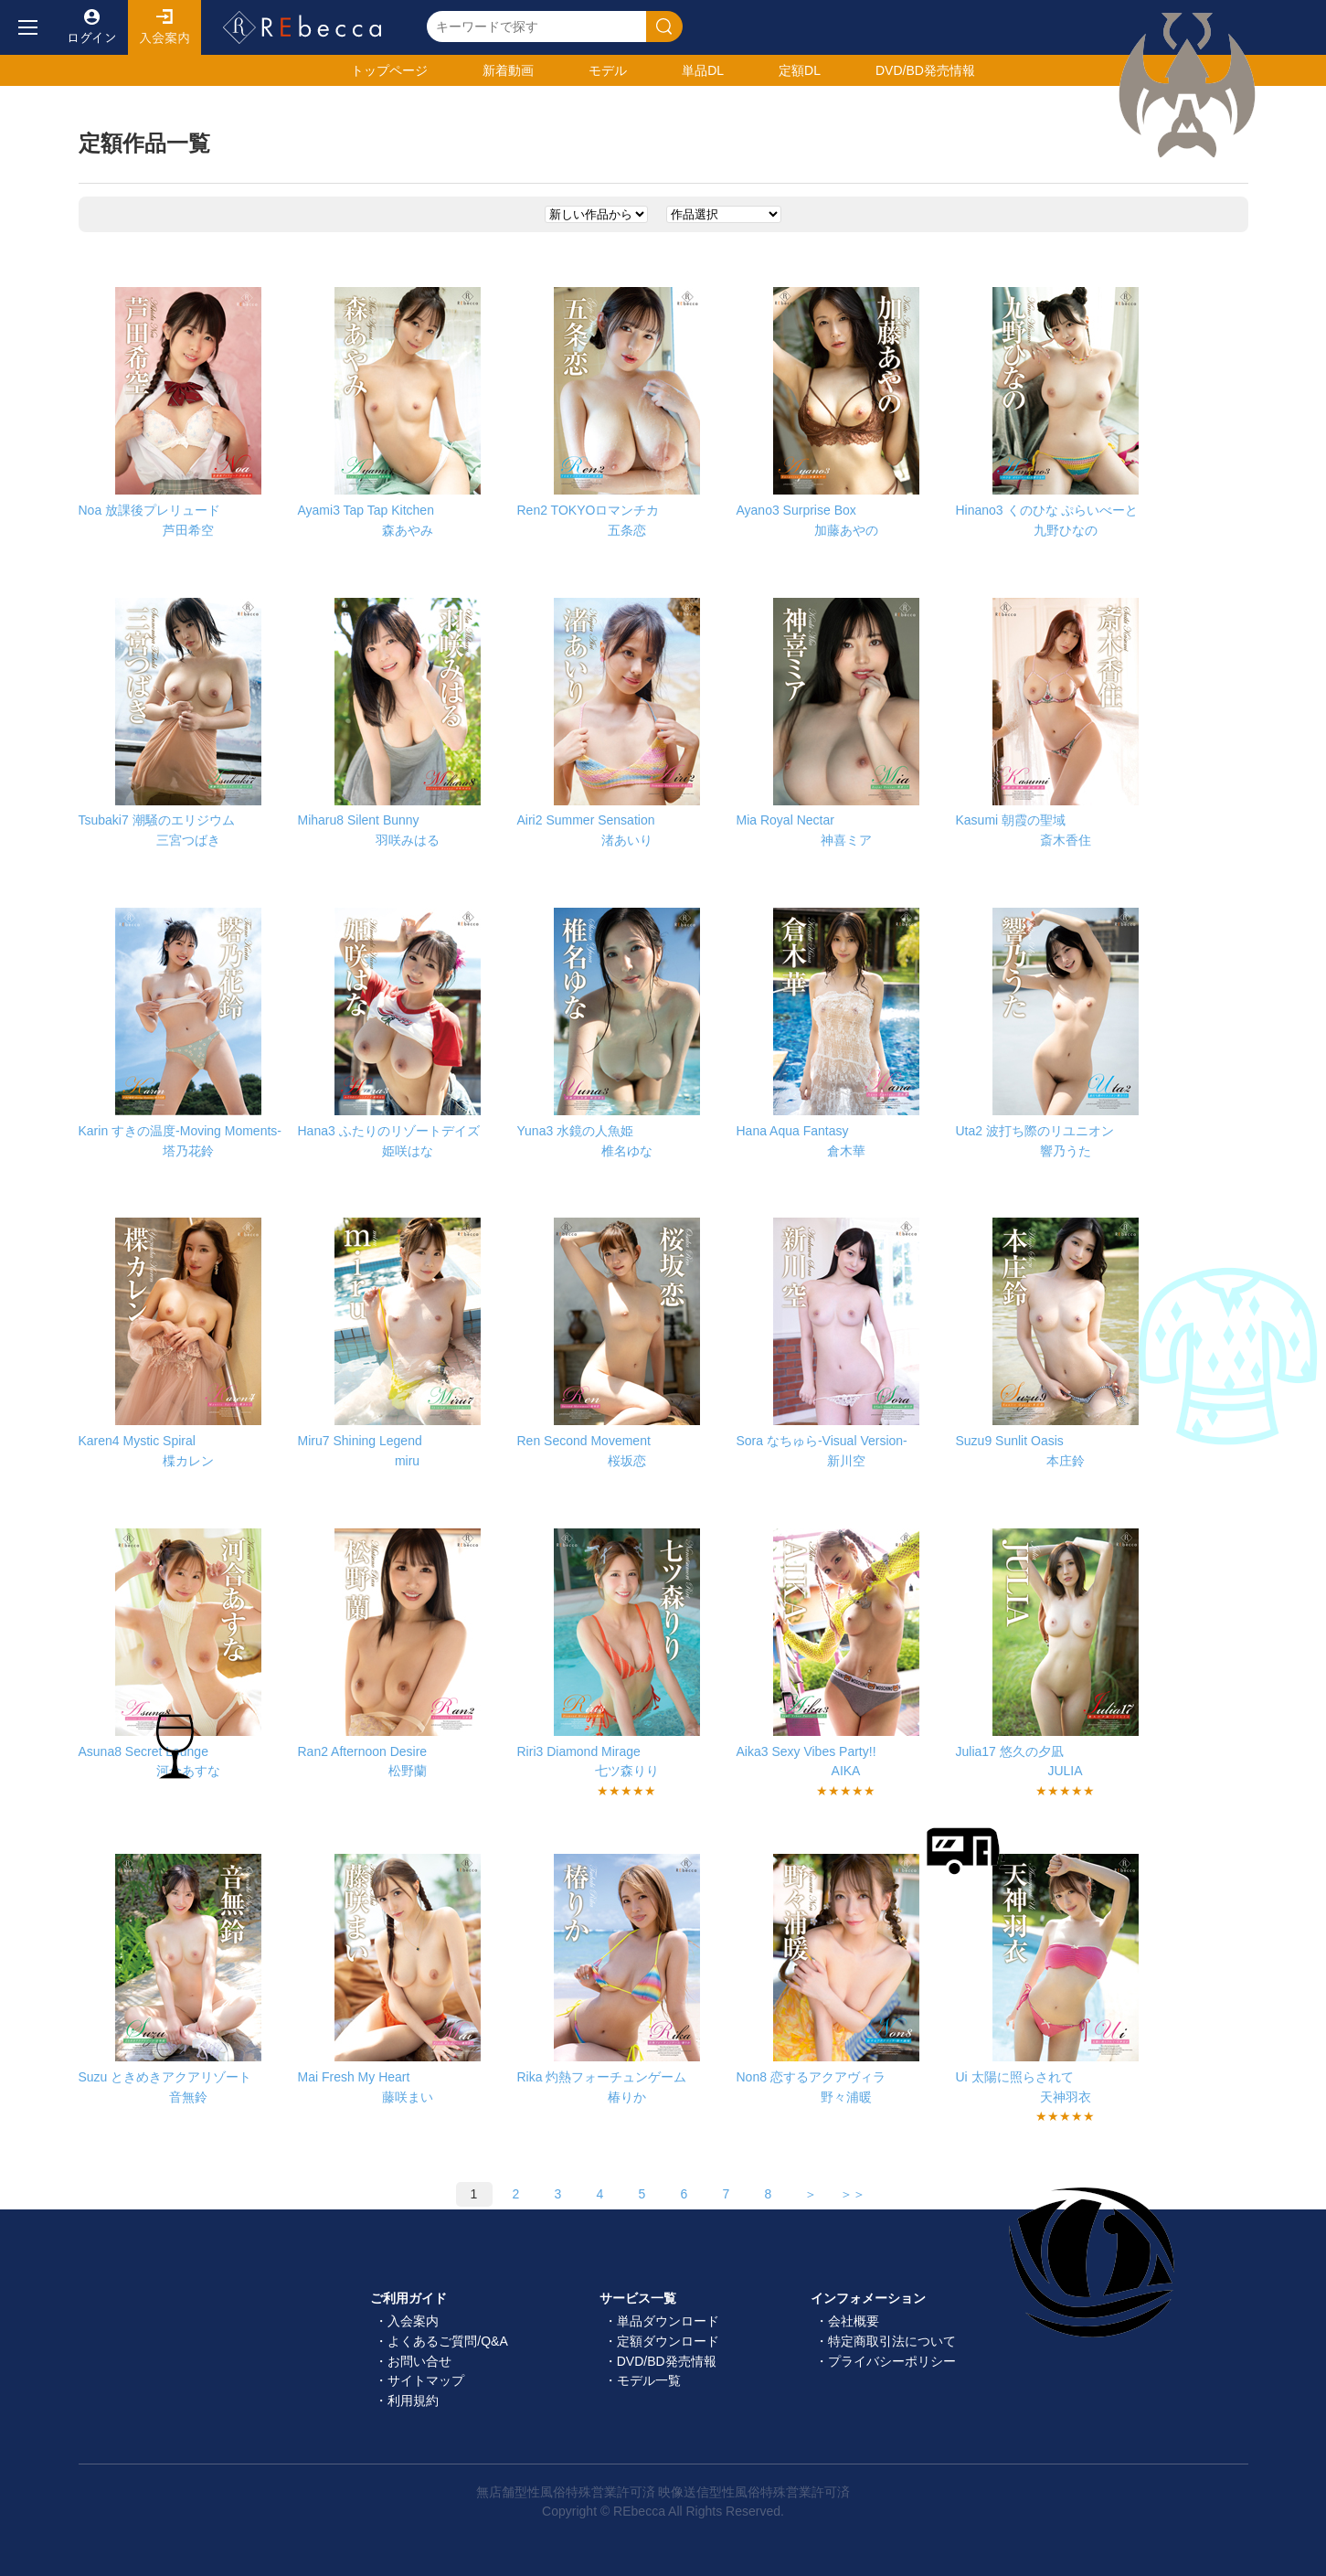 This screenshot has height=2576, width=1326. Describe the element at coordinates (175, 1746) in the screenshot. I see `browse wine or beverage options` at that location.